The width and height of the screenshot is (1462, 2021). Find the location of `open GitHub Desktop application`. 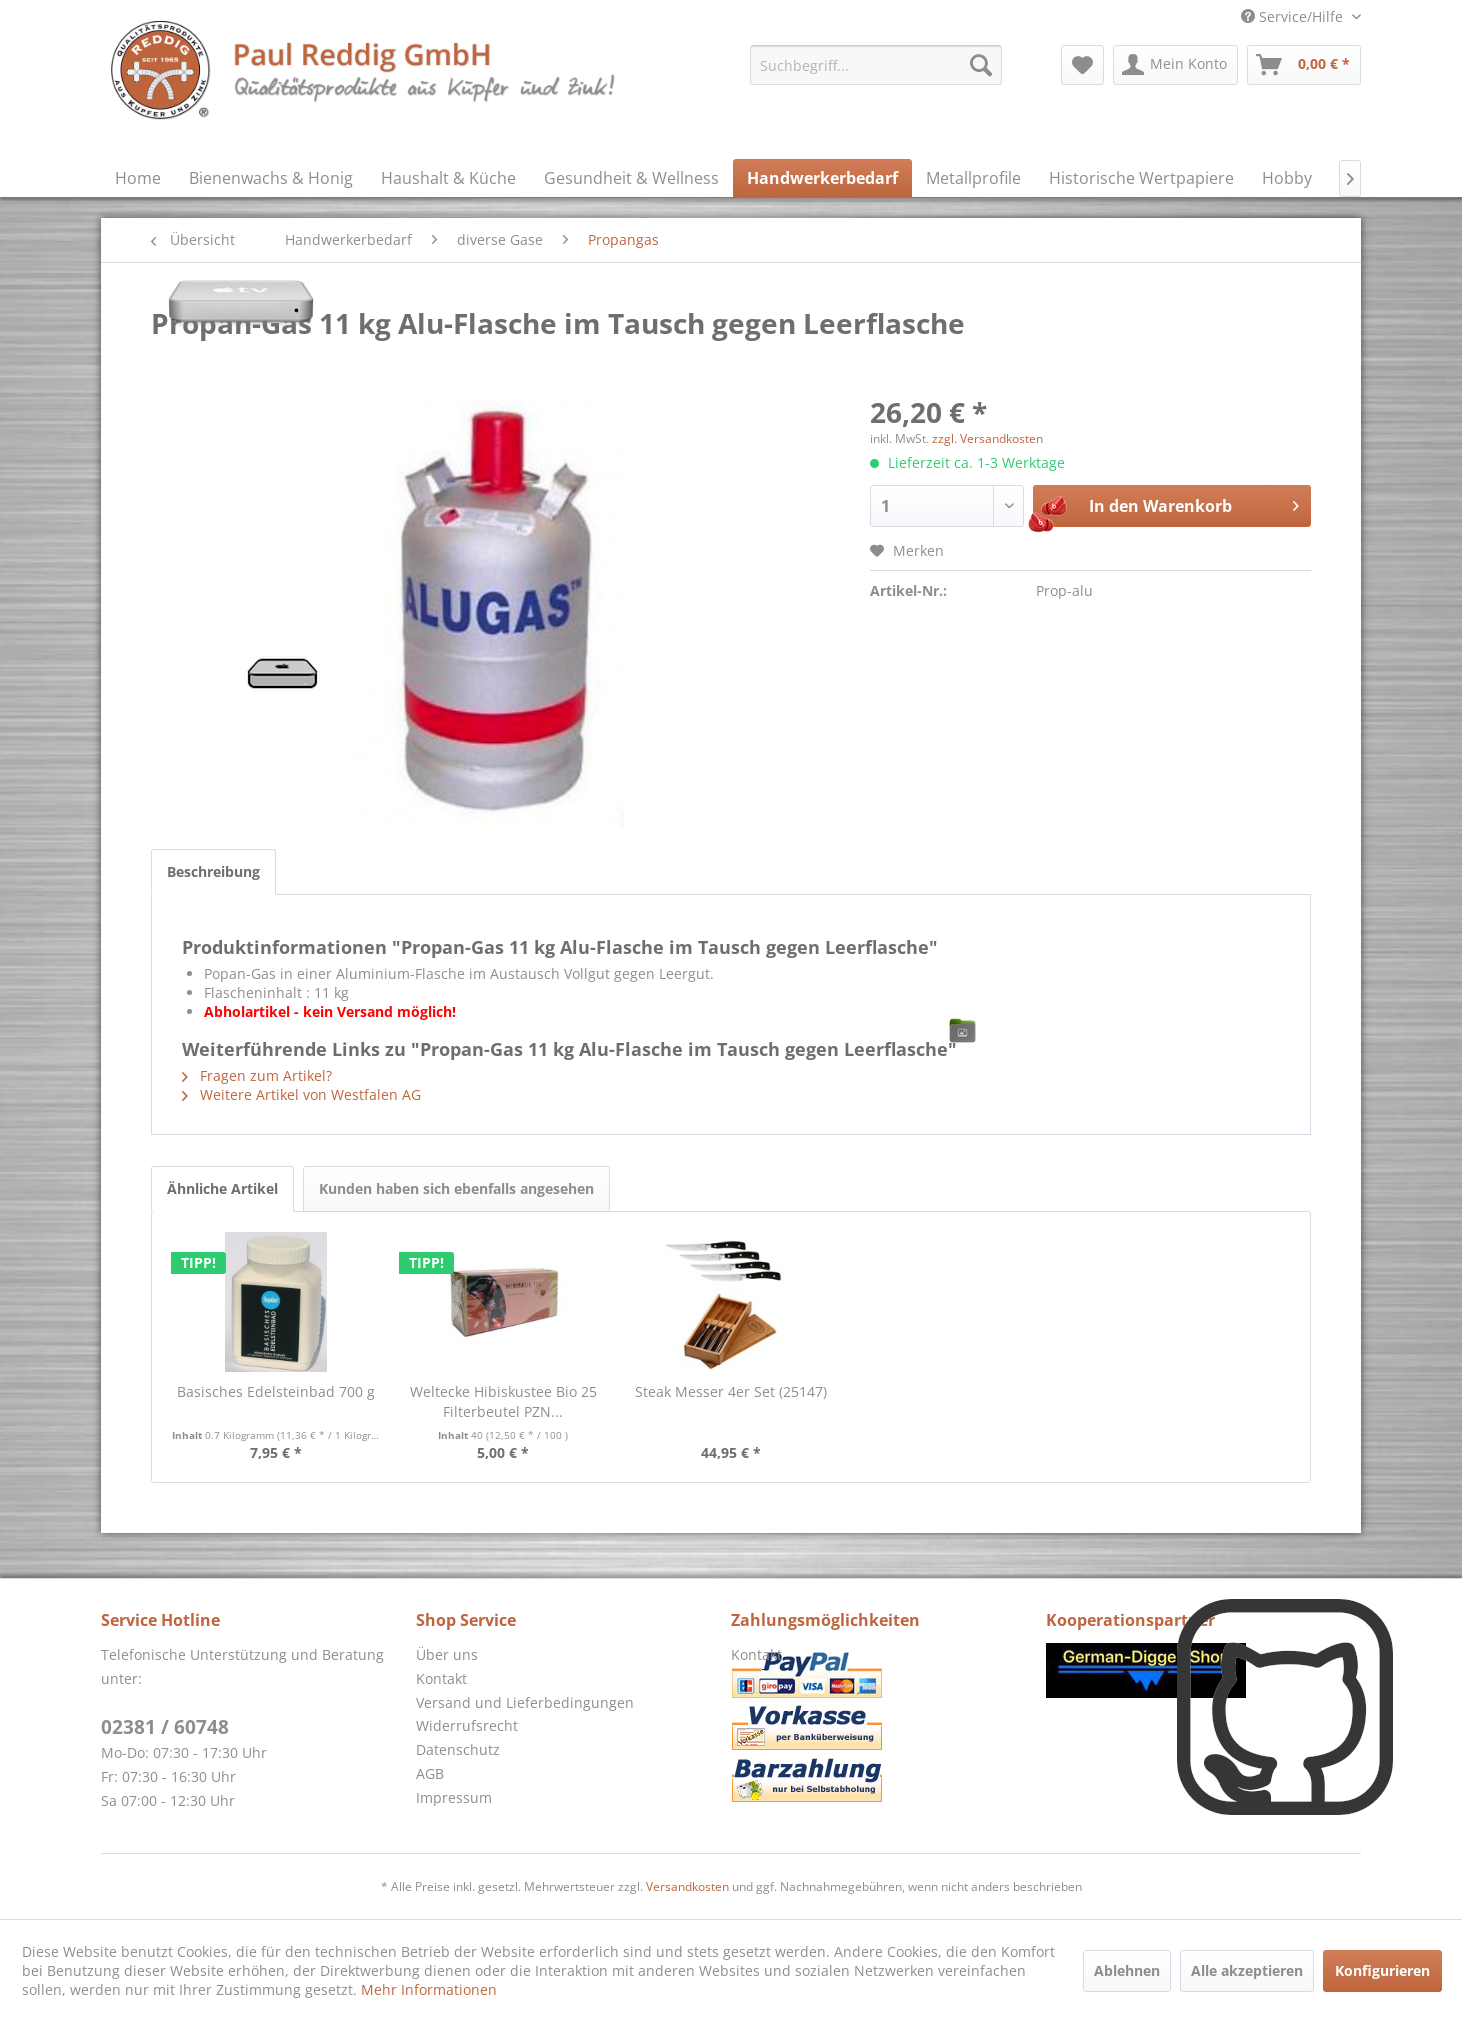

open GitHub Desktop application is located at coordinates (1285, 1707).